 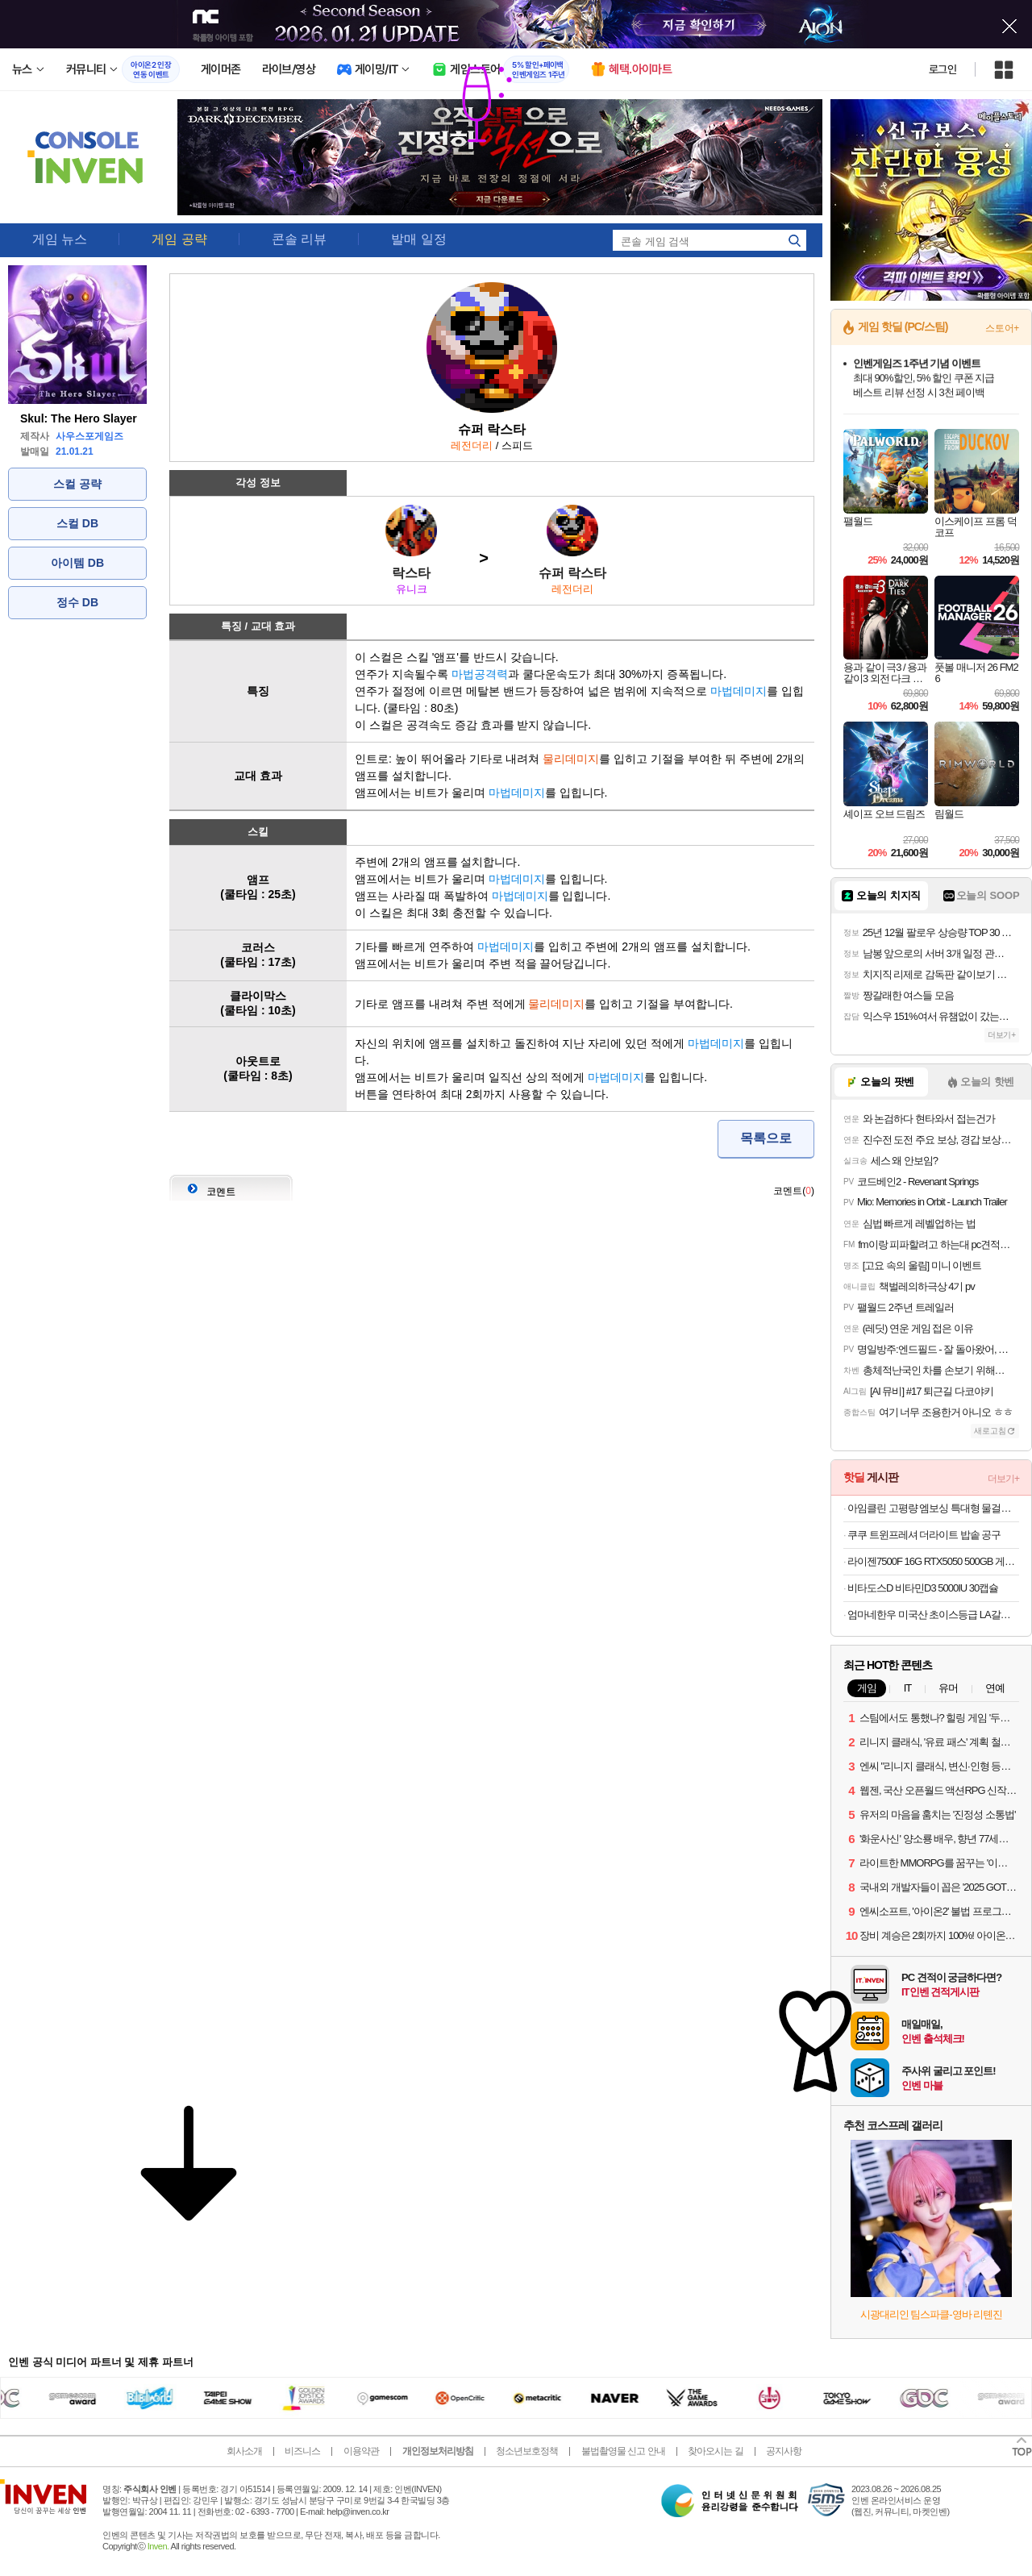 What do you see at coordinates (814, 2040) in the screenshot?
I see `view sponsor tiers and levels` at bounding box center [814, 2040].